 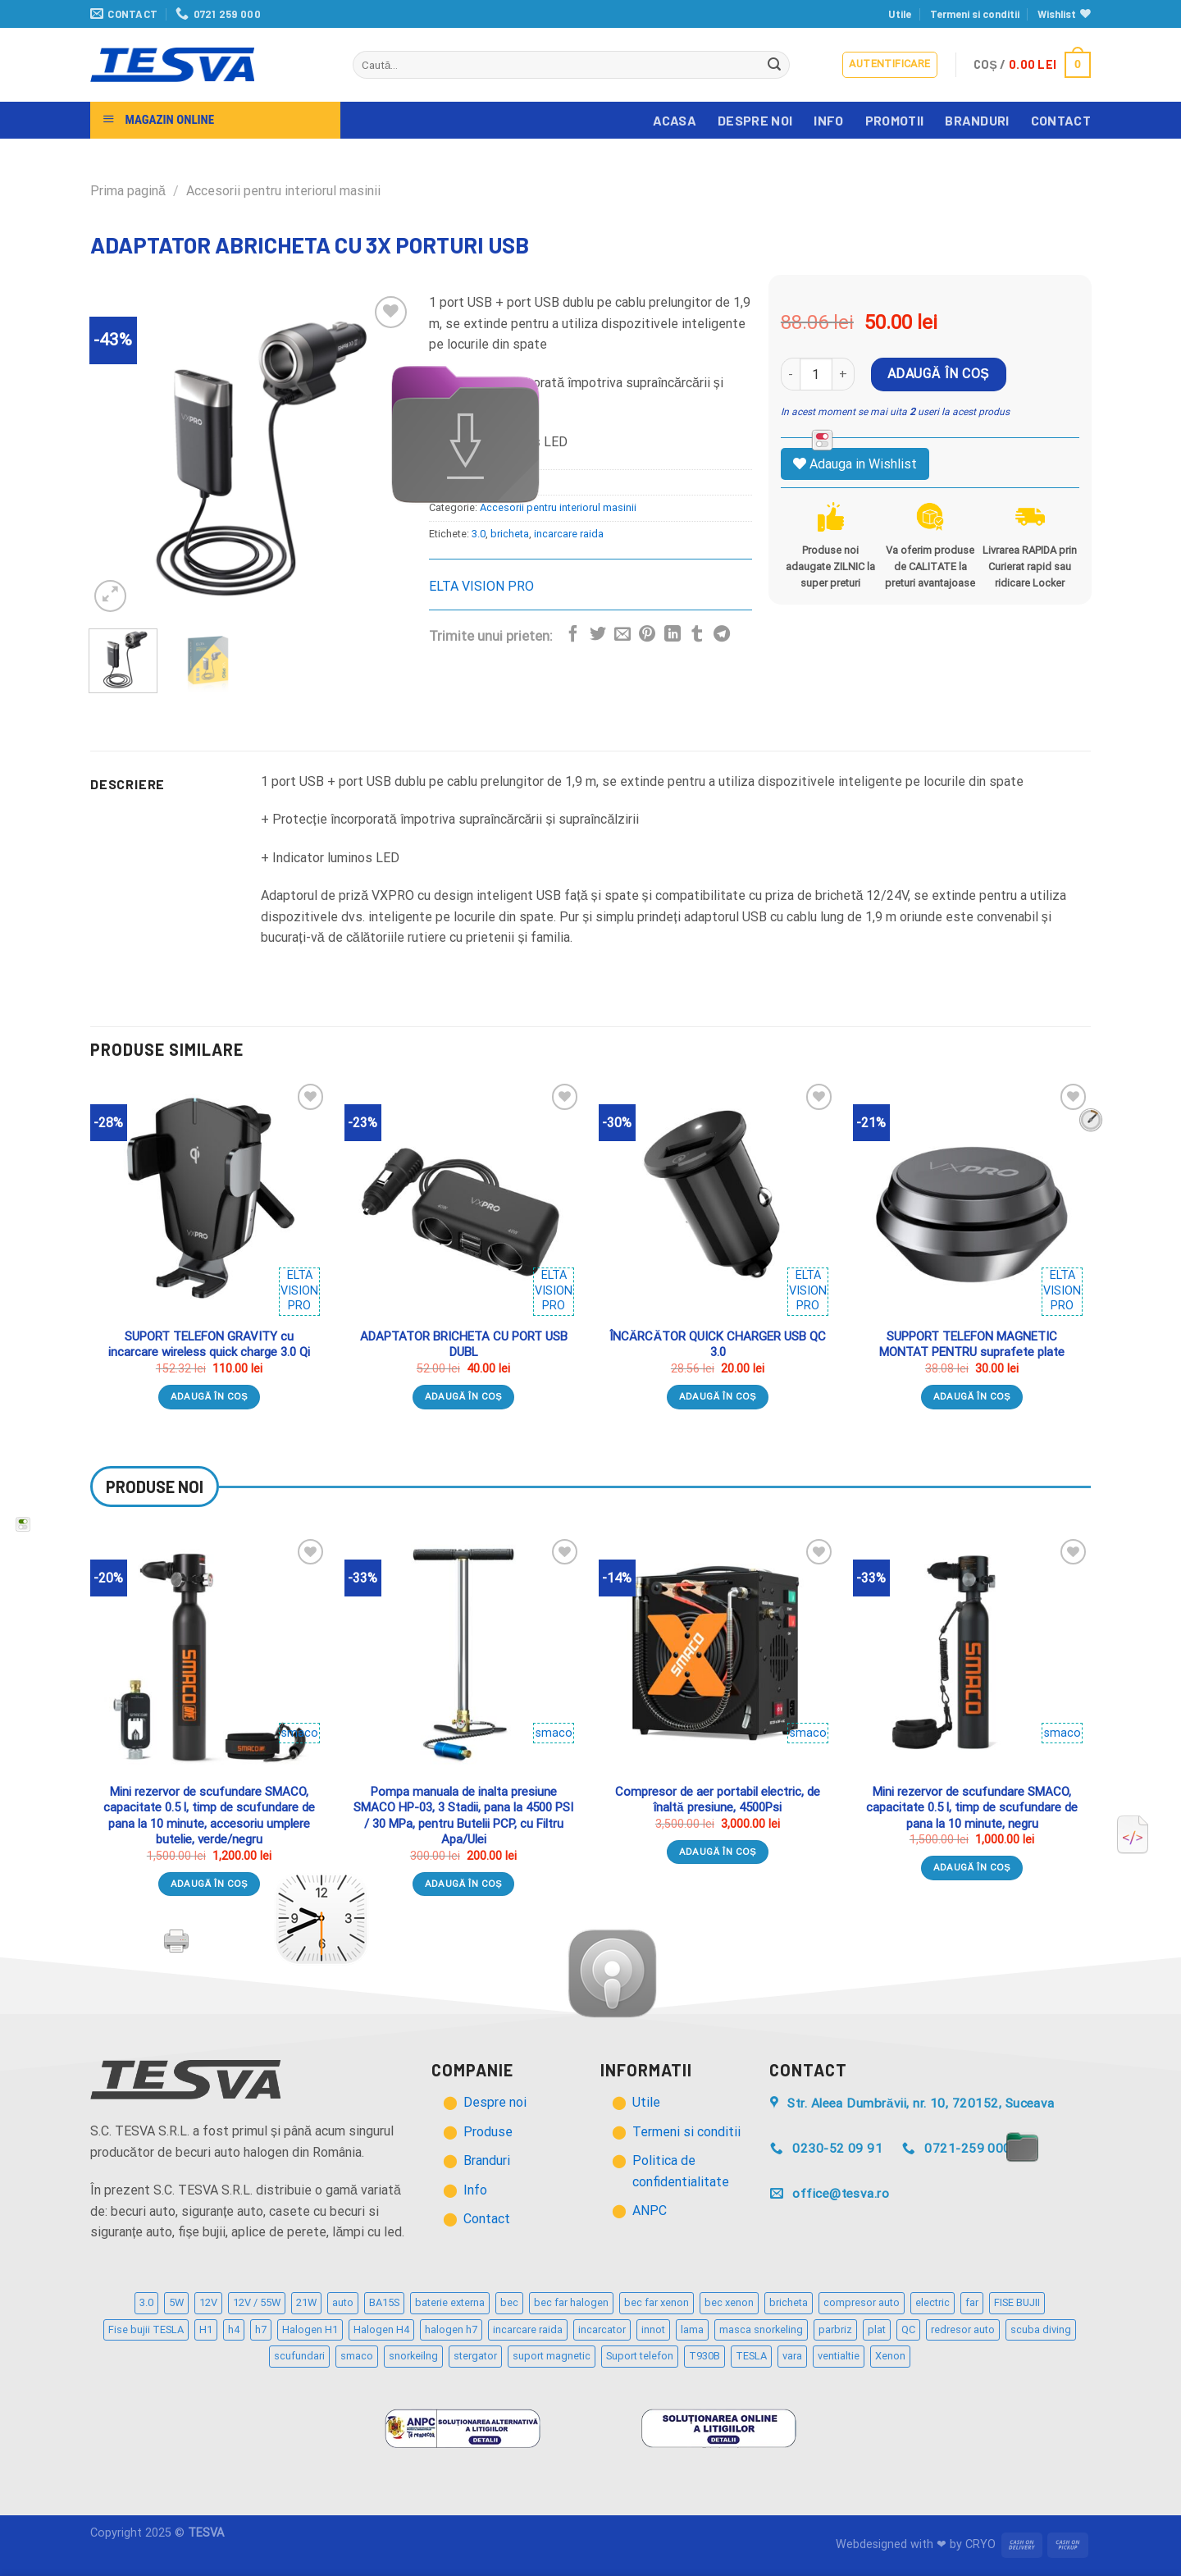 I want to click on open a folder or directory, so click(x=1022, y=2146).